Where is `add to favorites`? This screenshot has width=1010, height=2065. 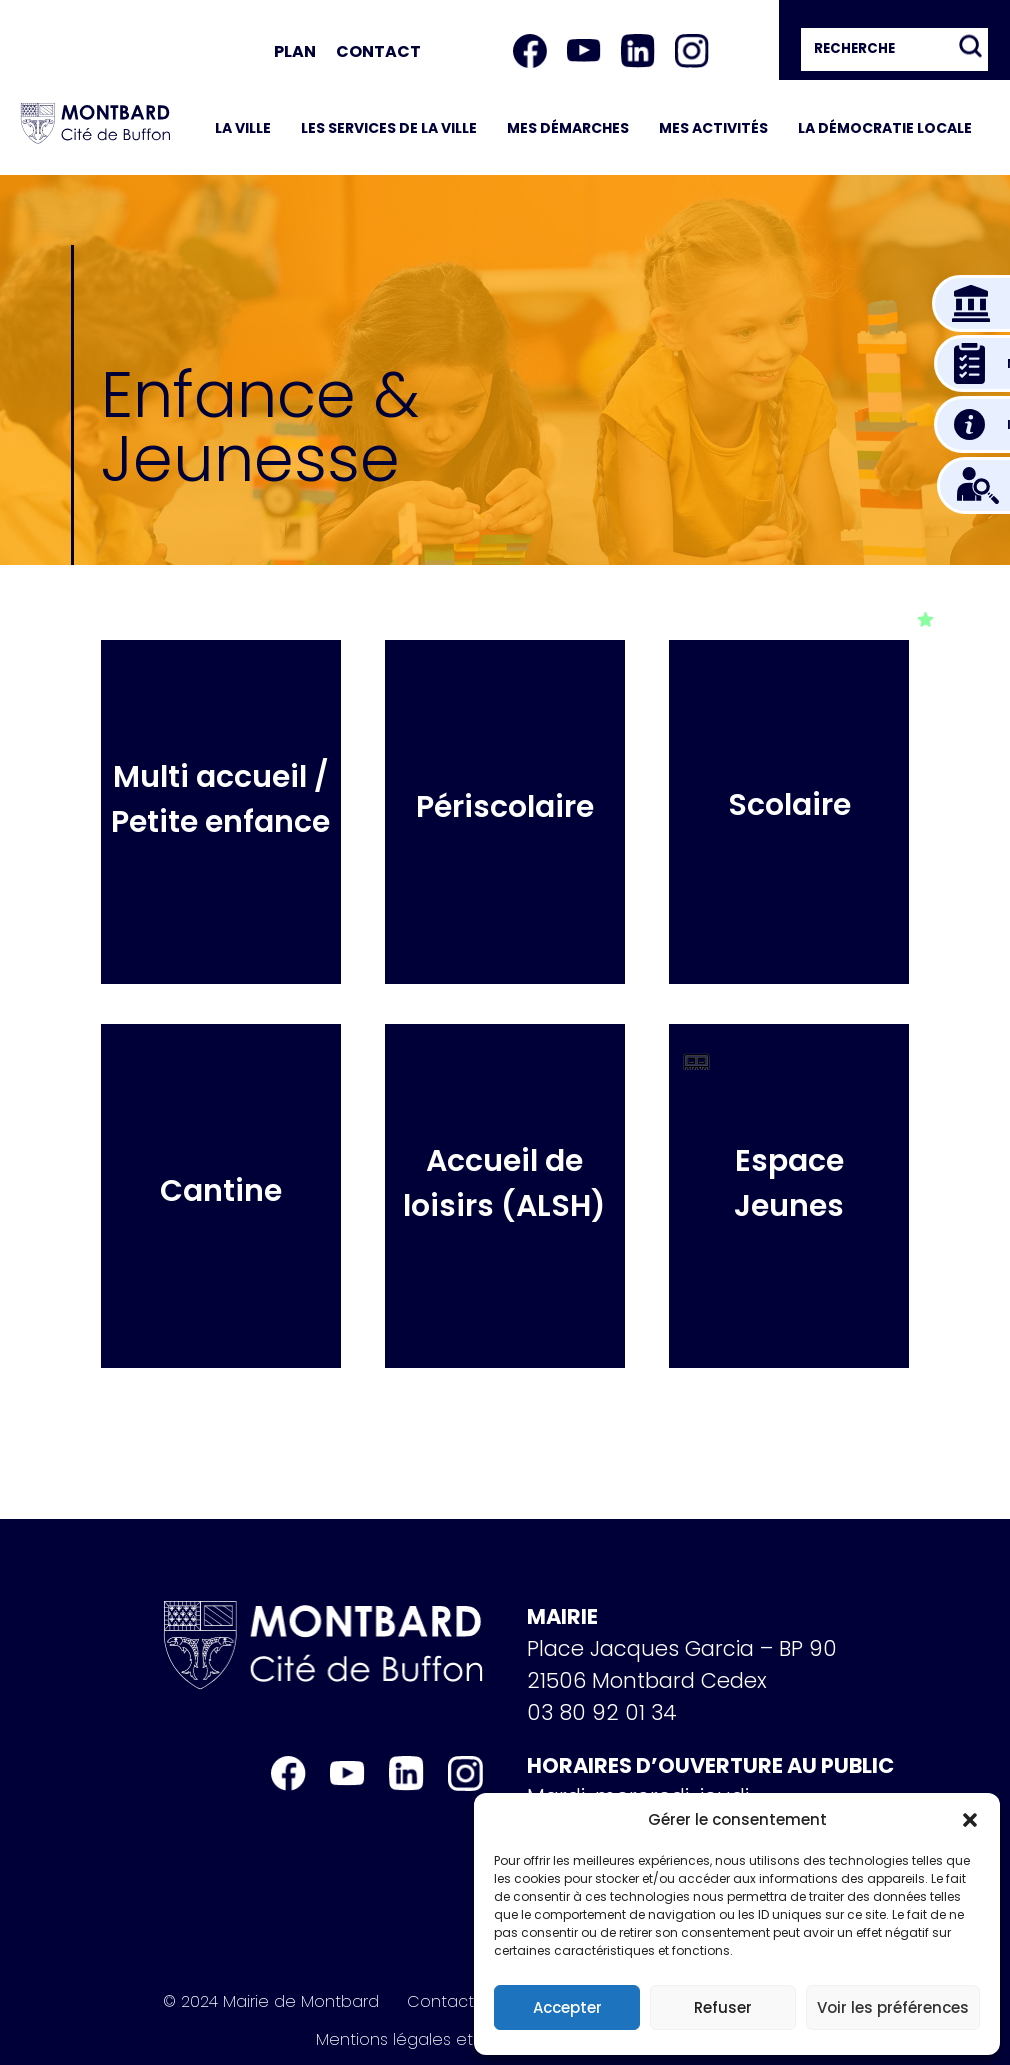 add to favorites is located at coordinates (925, 619).